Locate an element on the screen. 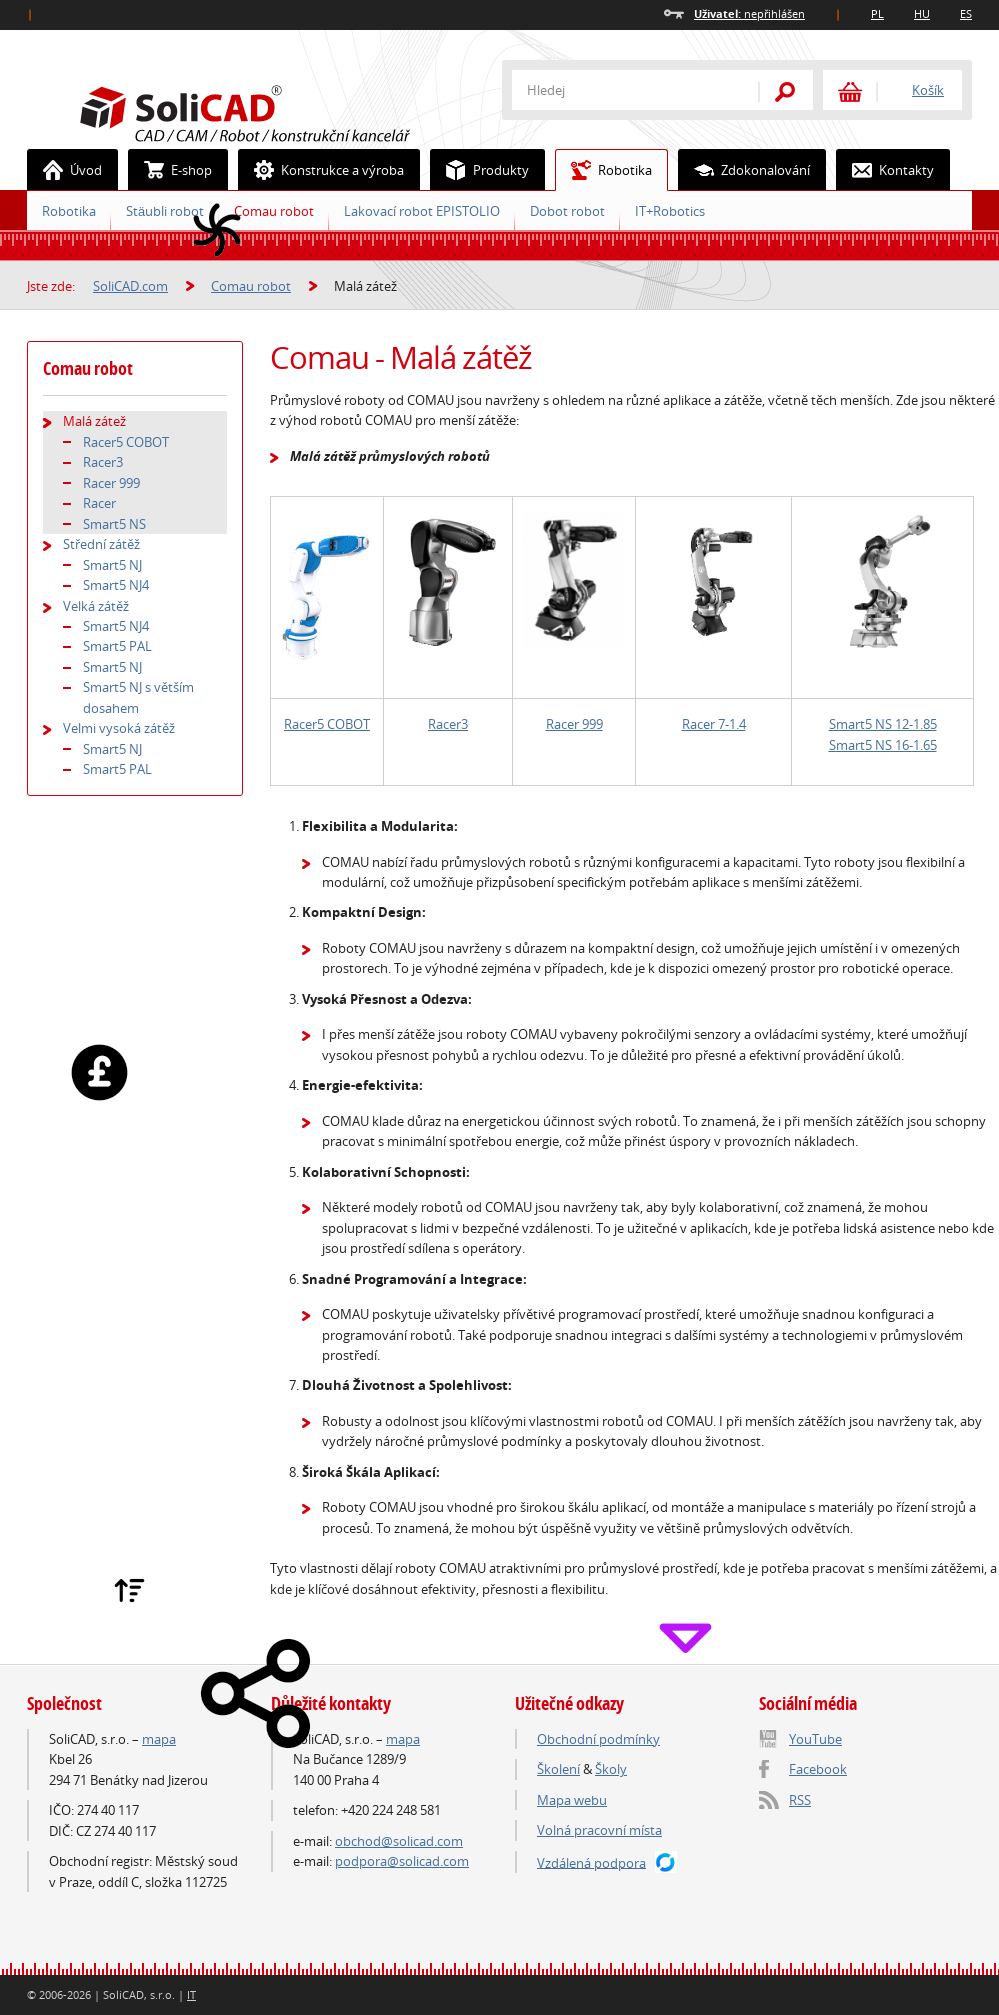 Image resolution: width=999 pixels, height=2015 pixels. view balance in British pounds is located at coordinates (99, 1072).